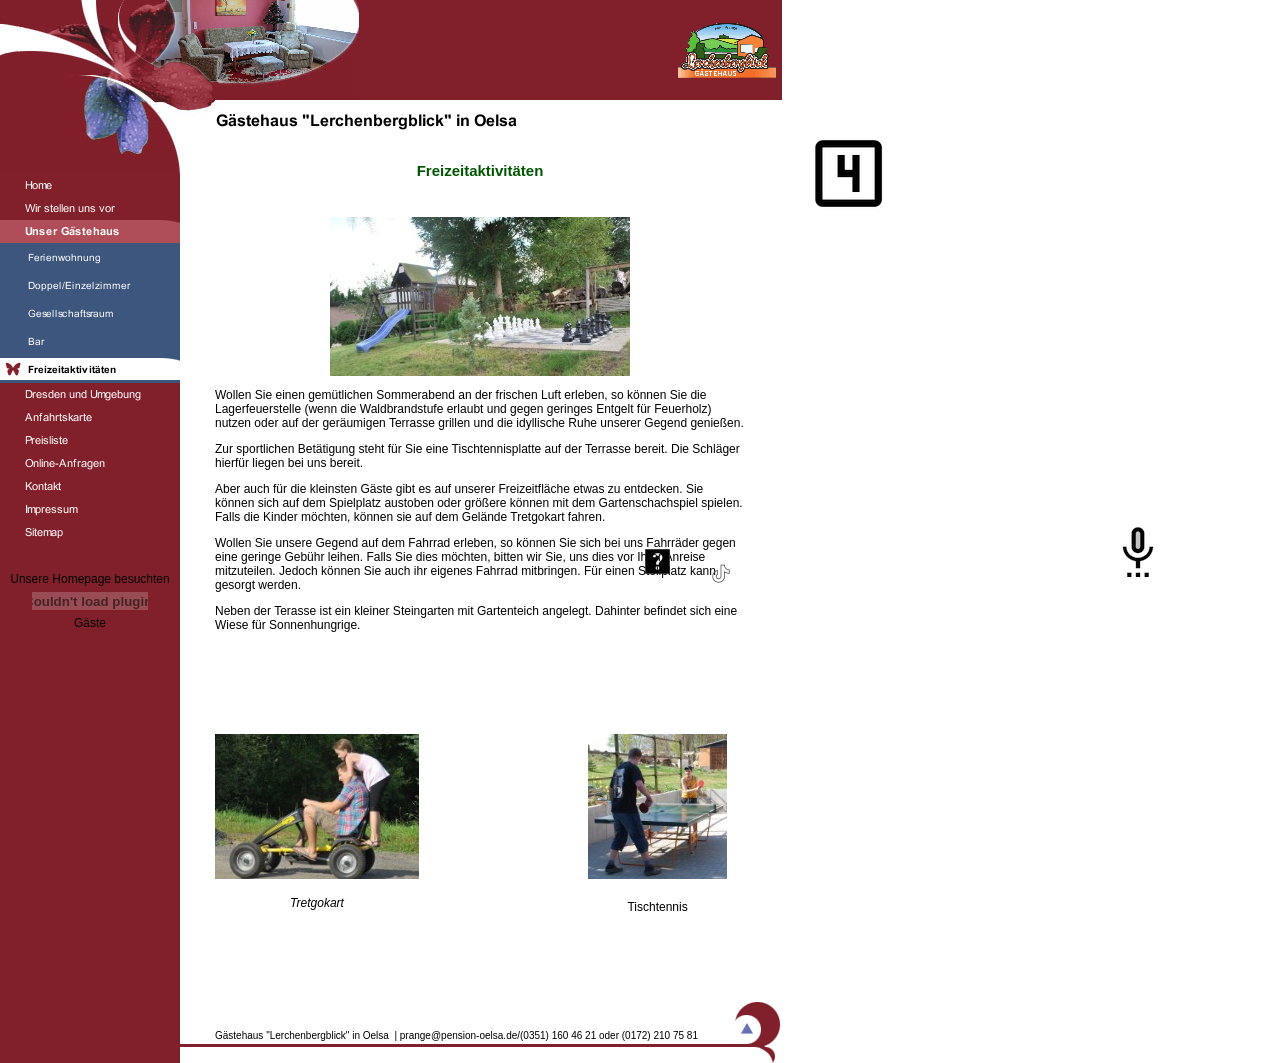 This screenshot has height=1063, width=1280. I want to click on open the TikTok app, so click(721, 574).